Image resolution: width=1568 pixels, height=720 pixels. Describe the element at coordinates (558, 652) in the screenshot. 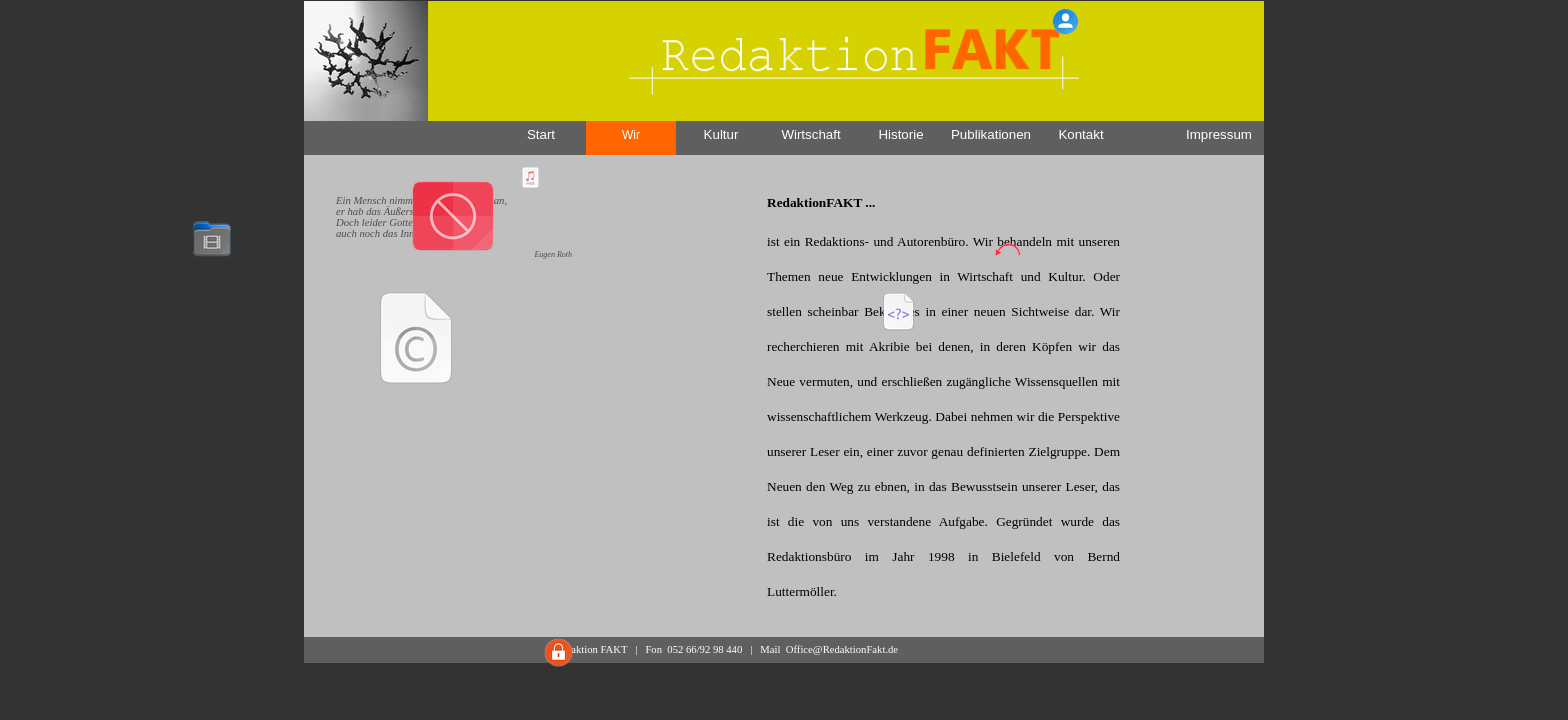

I see `lock your screen` at that location.